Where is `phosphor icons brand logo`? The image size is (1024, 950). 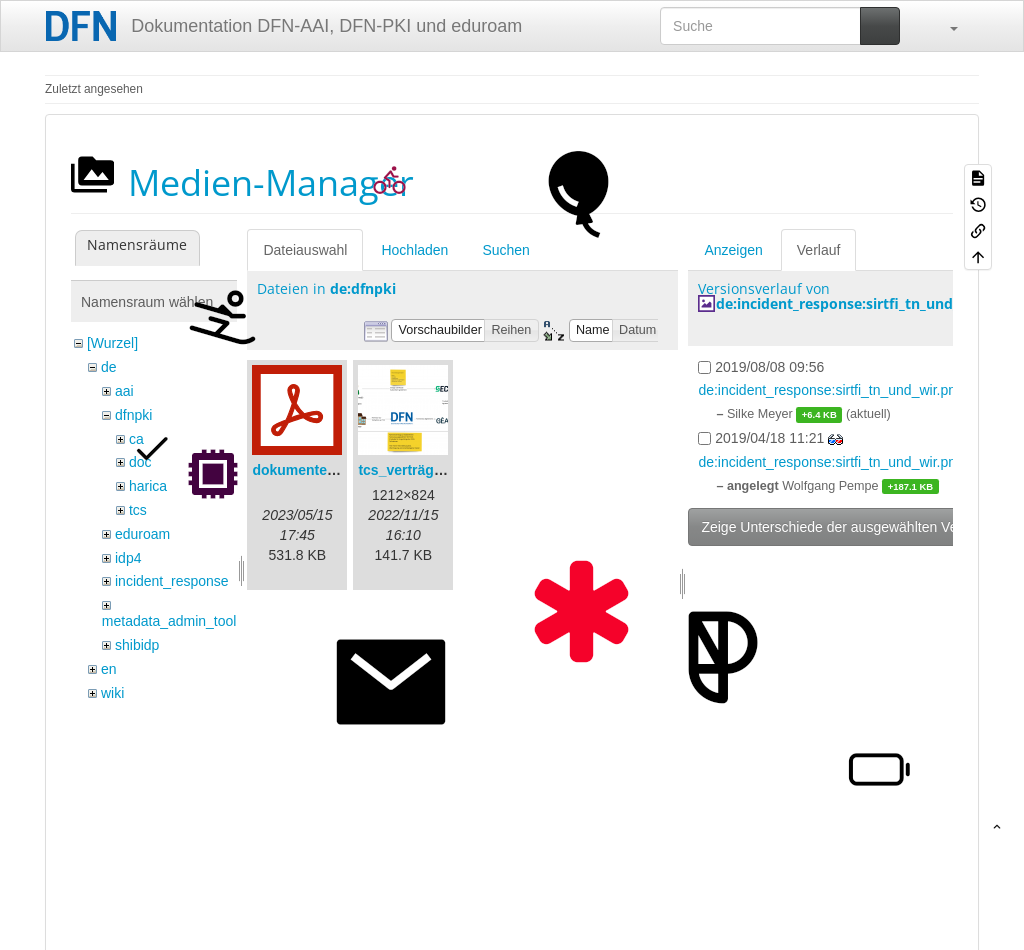 phosphor icons brand logo is located at coordinates (716, 652).